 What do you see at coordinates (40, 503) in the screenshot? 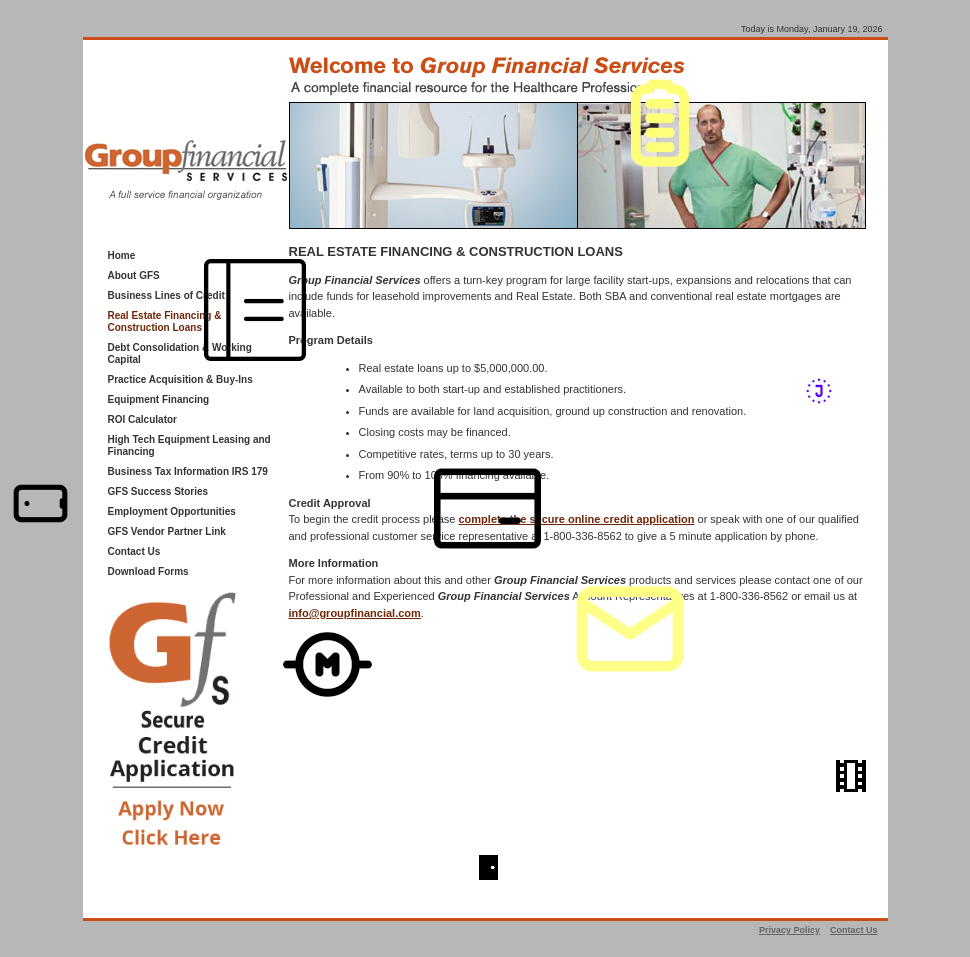
I see `rotate device to landscape mode` at bounding box center [40, 503].